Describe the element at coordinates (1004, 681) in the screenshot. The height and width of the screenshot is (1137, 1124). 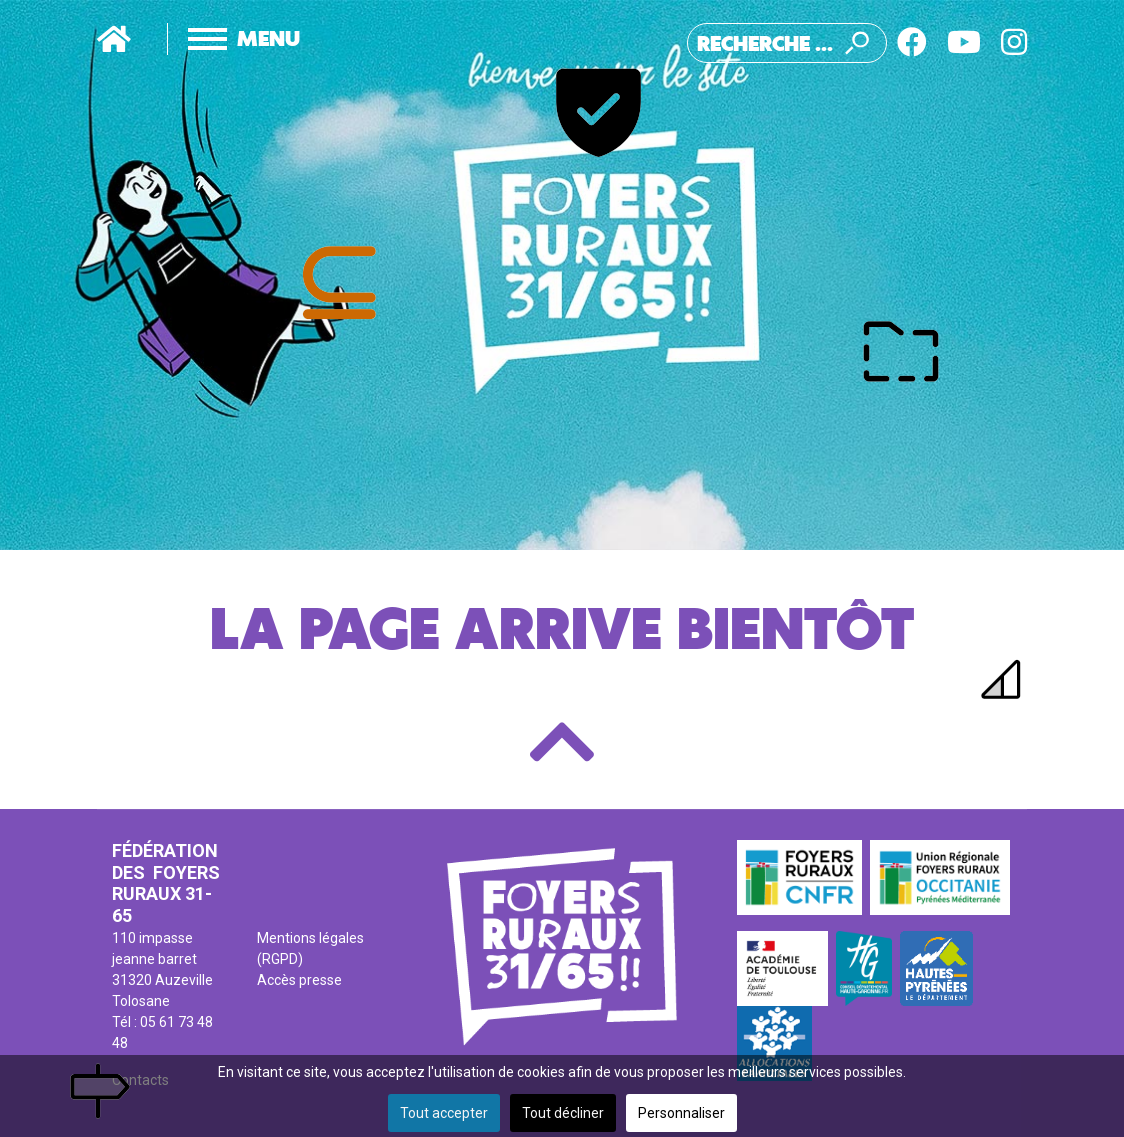
I see `indicates medium cellular signal strength` at that location.